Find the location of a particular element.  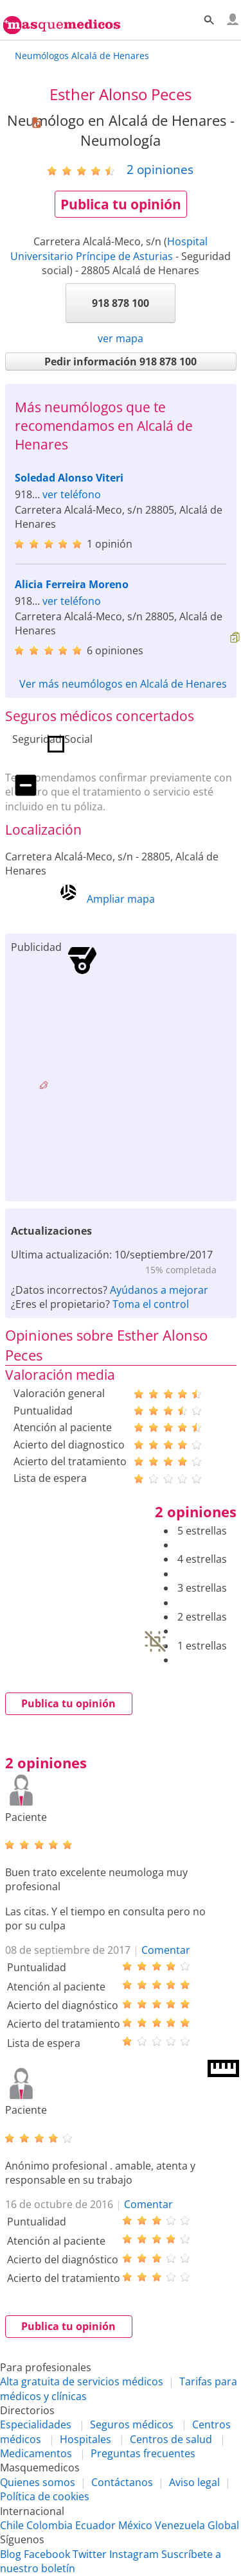

view achievements or awards is located at coordinates (82, 961).